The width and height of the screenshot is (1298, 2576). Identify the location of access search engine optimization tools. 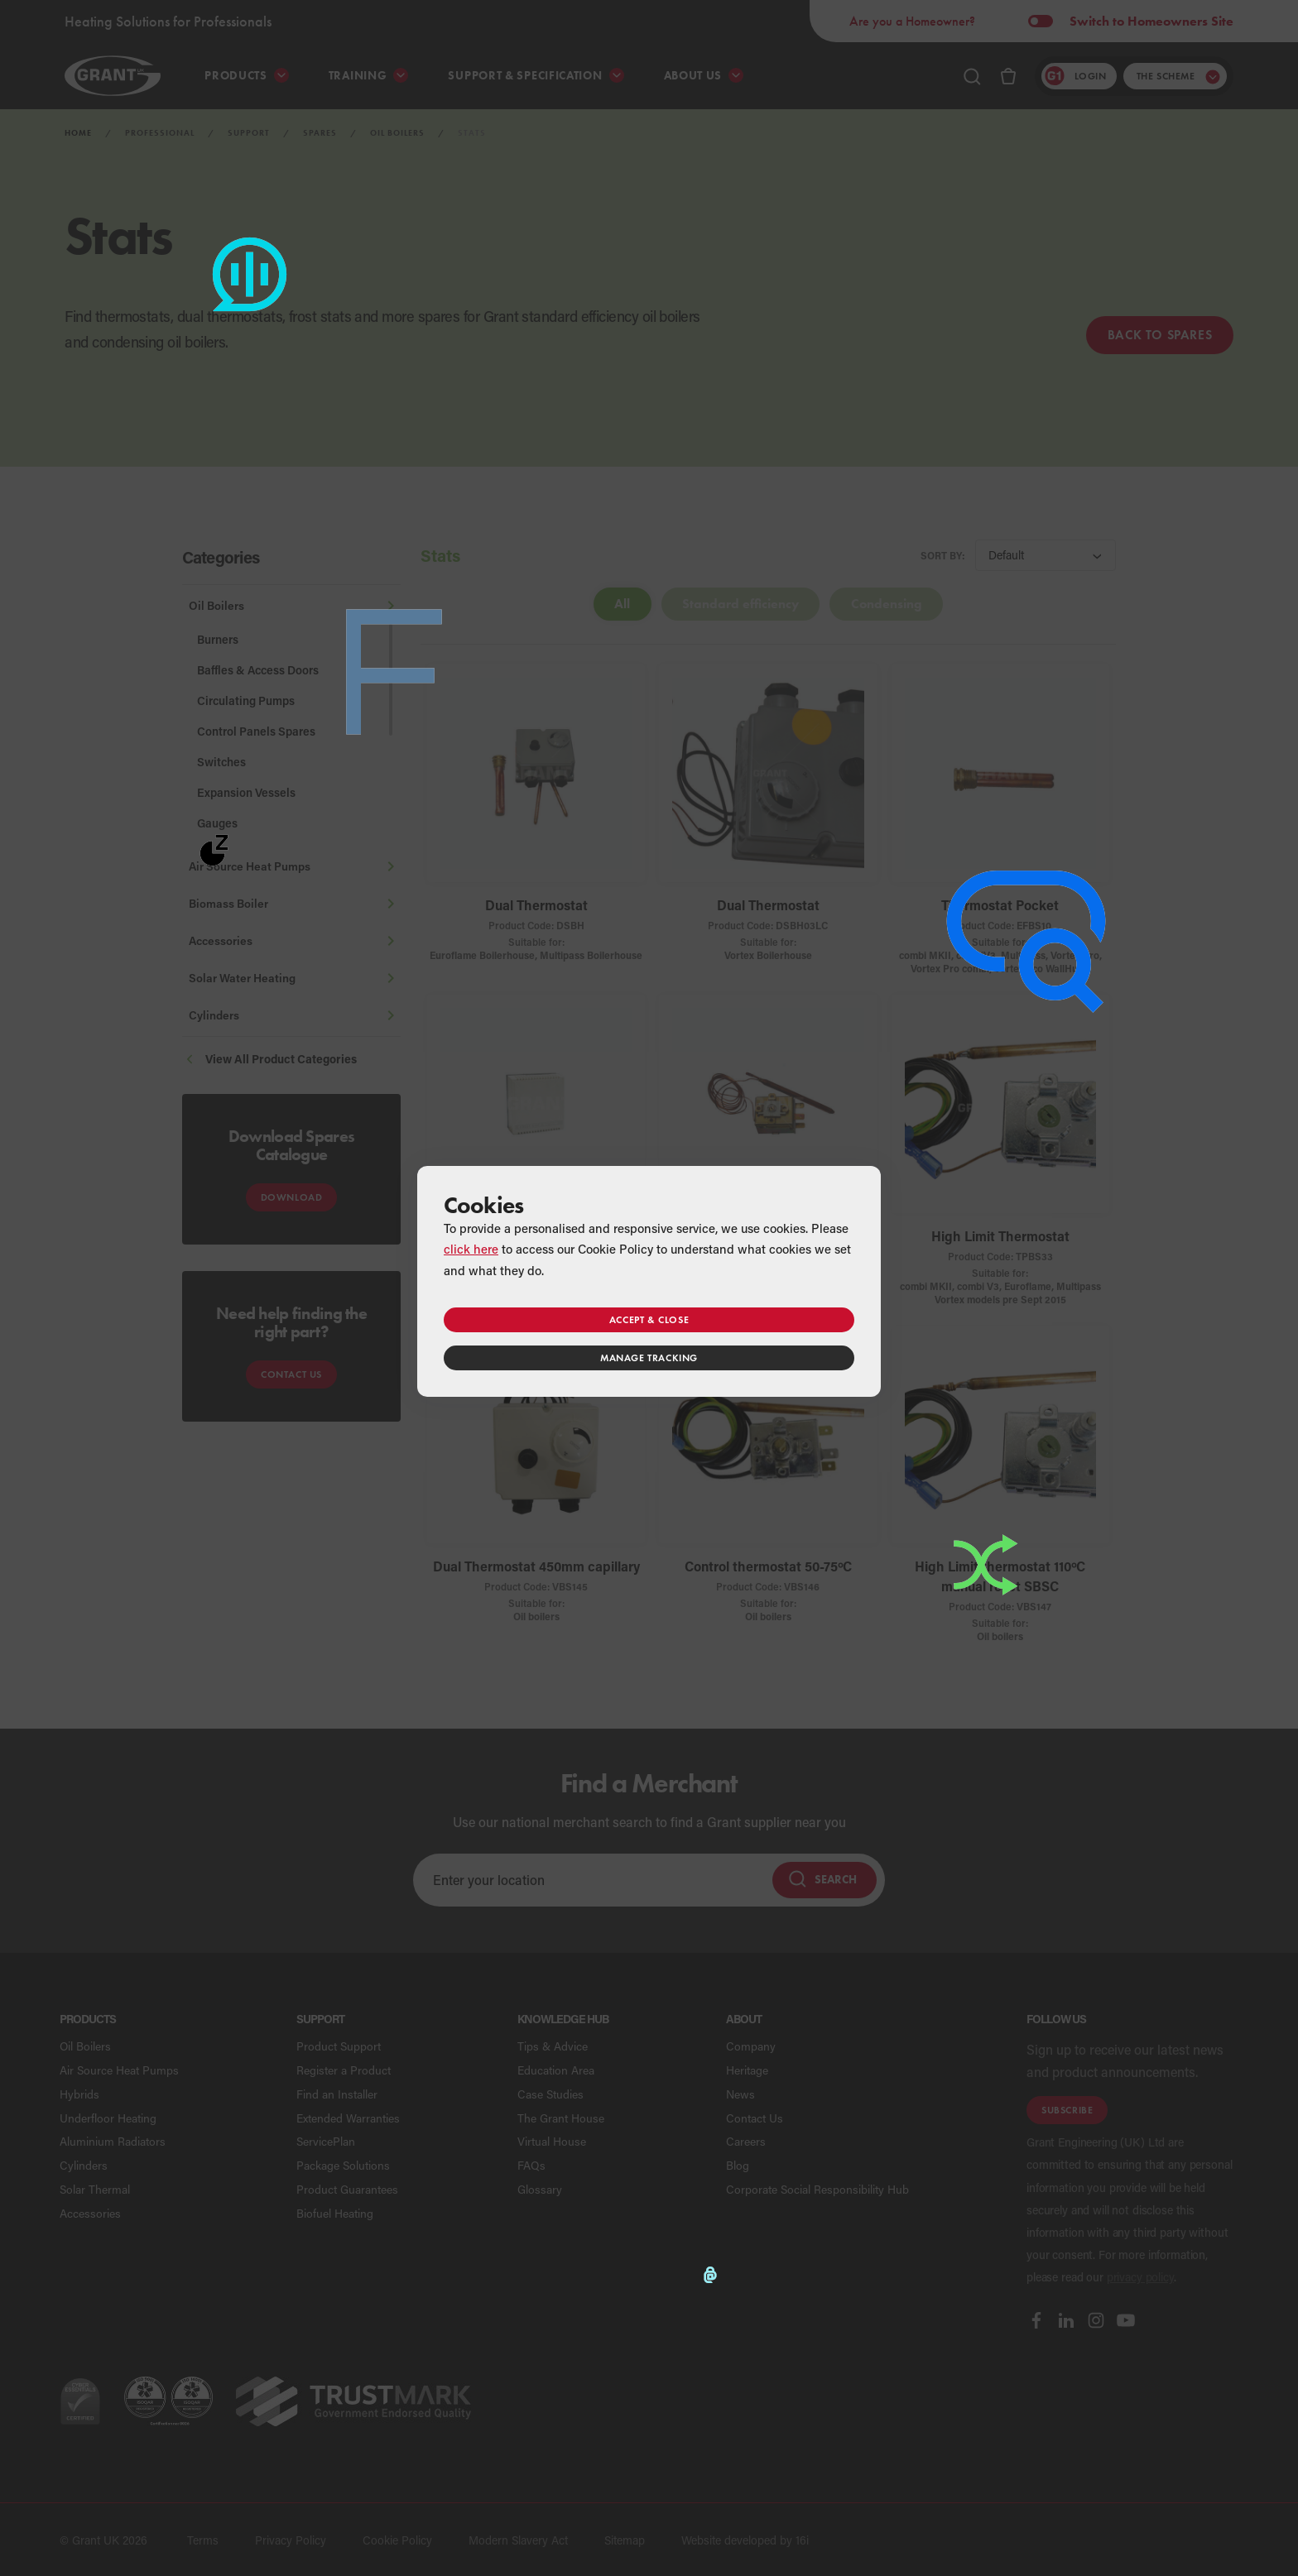
(1026, 935).